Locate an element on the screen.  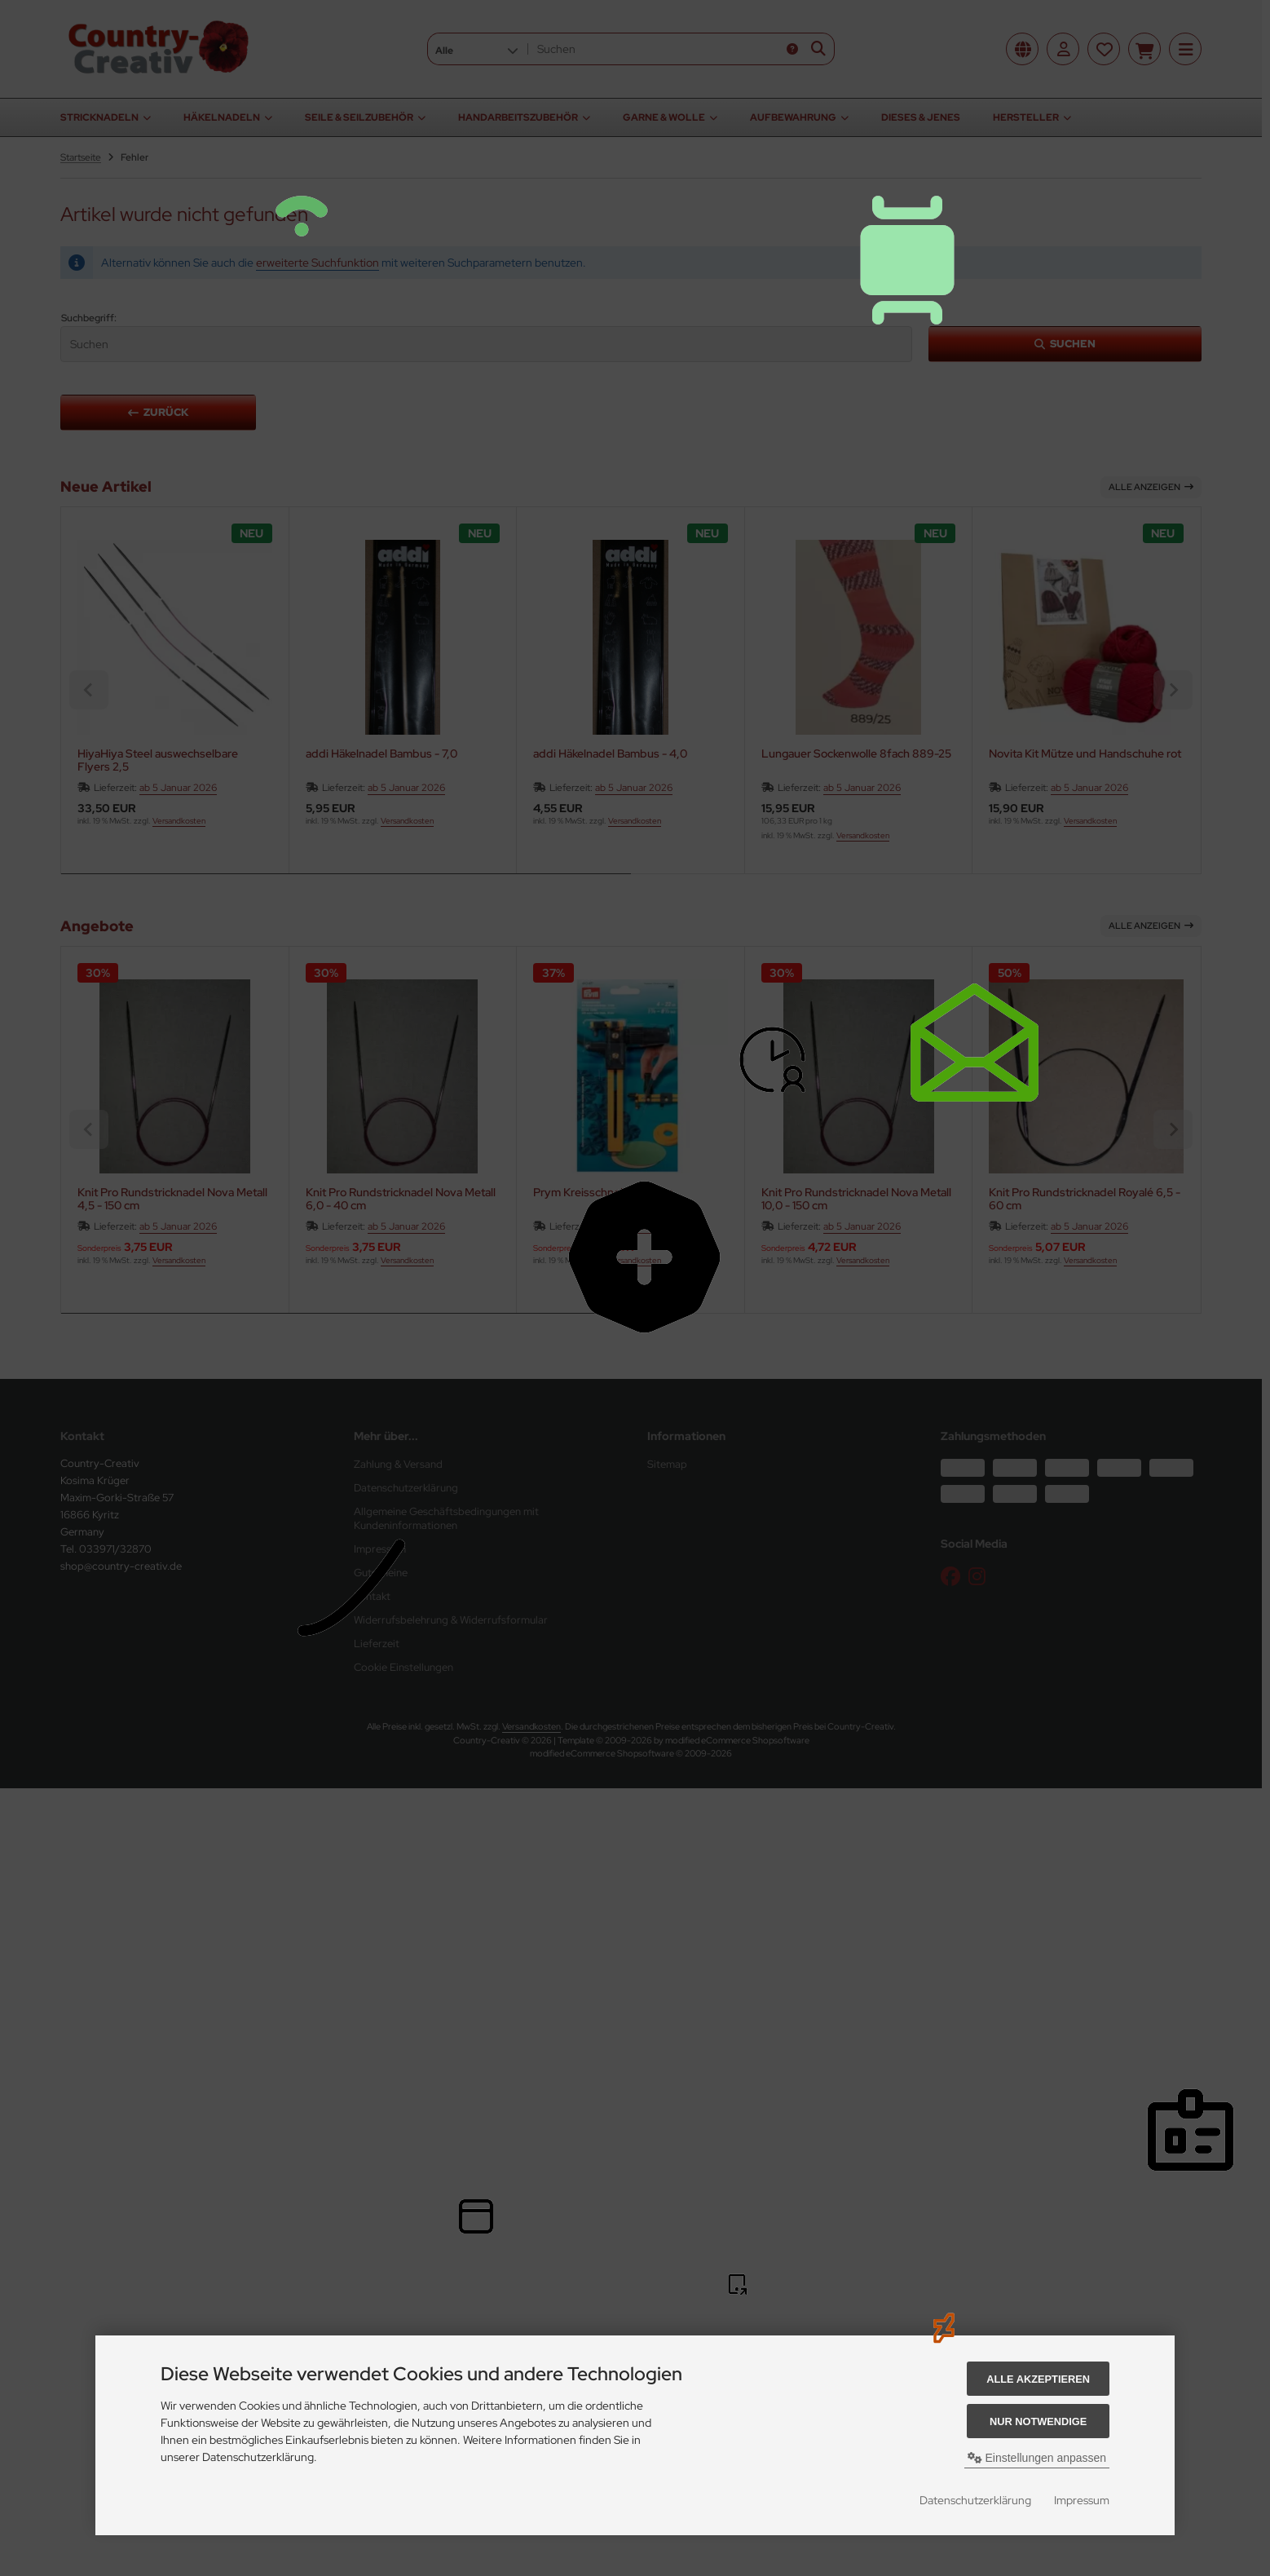
toggle the navigation bar visibility is located at coordinates (476, 2216).